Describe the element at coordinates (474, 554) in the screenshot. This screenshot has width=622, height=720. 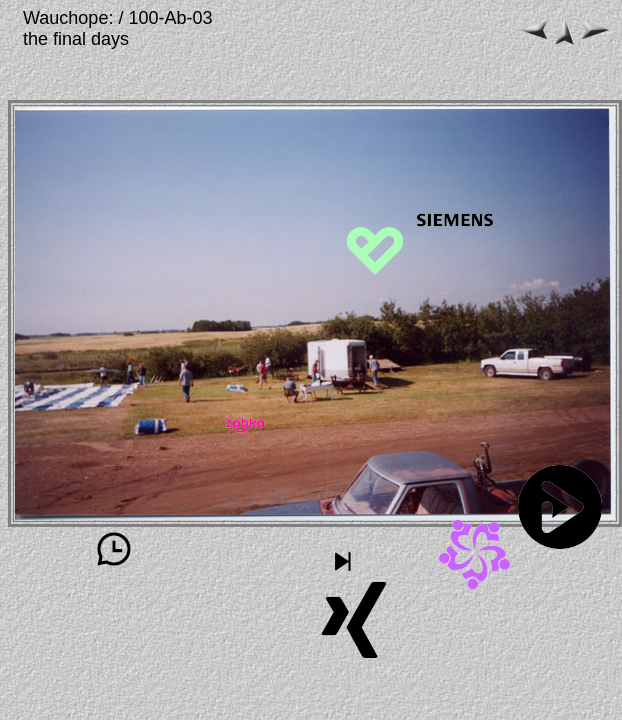
I see `almalinux operating system logo` at that location.